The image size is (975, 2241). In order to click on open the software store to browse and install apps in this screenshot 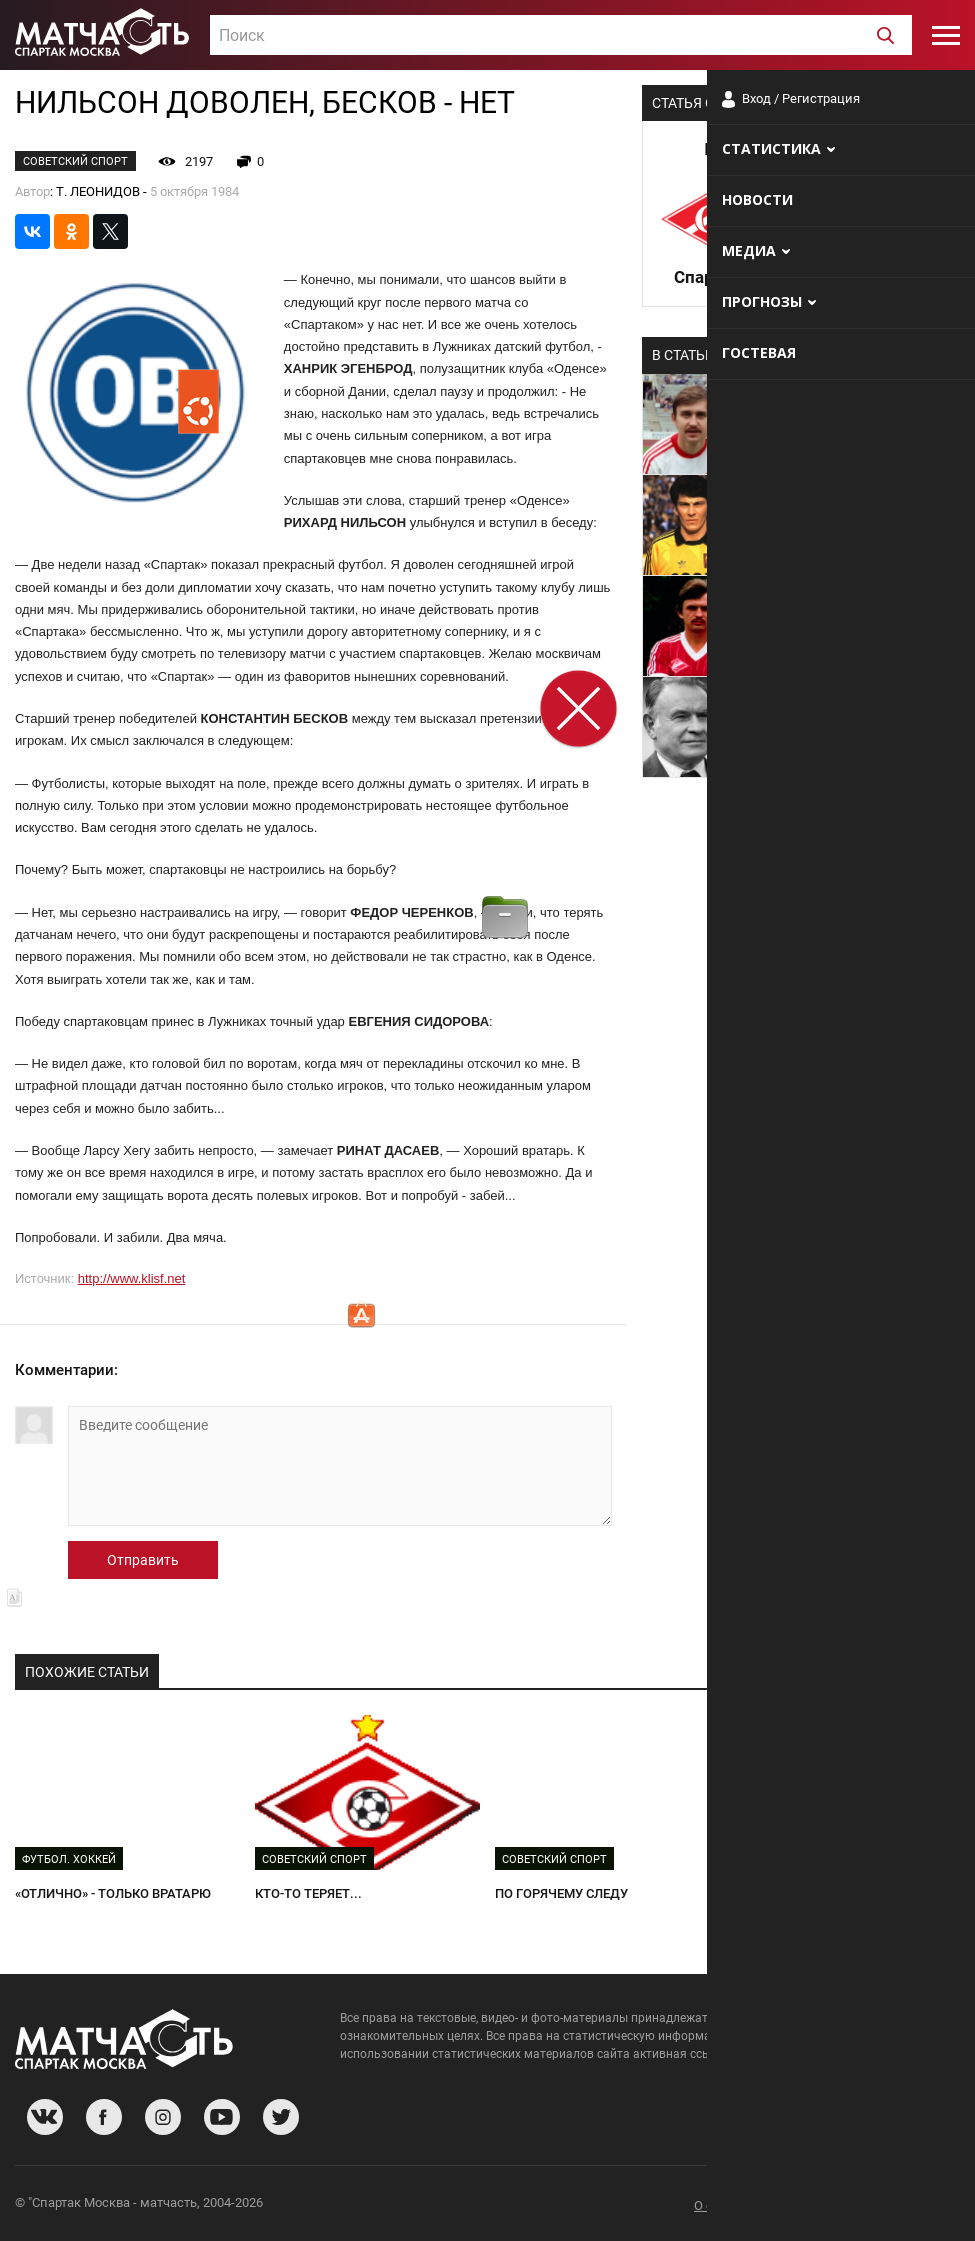, I will do `click(361, 1315)`.